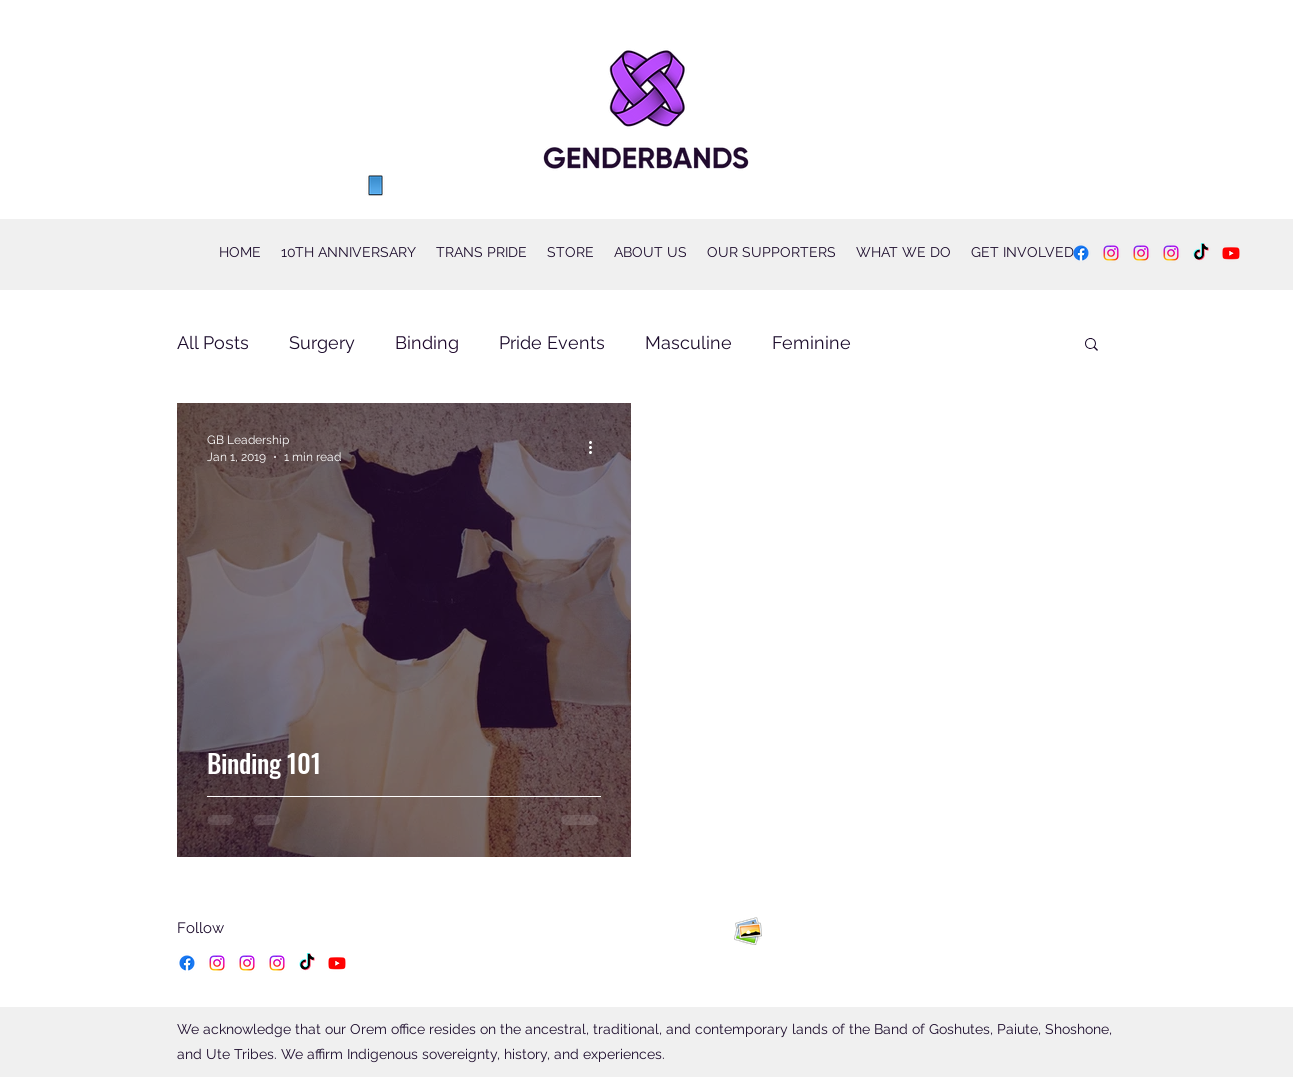 The image size is (1293, 1078). Describe the element at coordinates (748, 931) in the screenshot. I see `access your photo library` at that location.